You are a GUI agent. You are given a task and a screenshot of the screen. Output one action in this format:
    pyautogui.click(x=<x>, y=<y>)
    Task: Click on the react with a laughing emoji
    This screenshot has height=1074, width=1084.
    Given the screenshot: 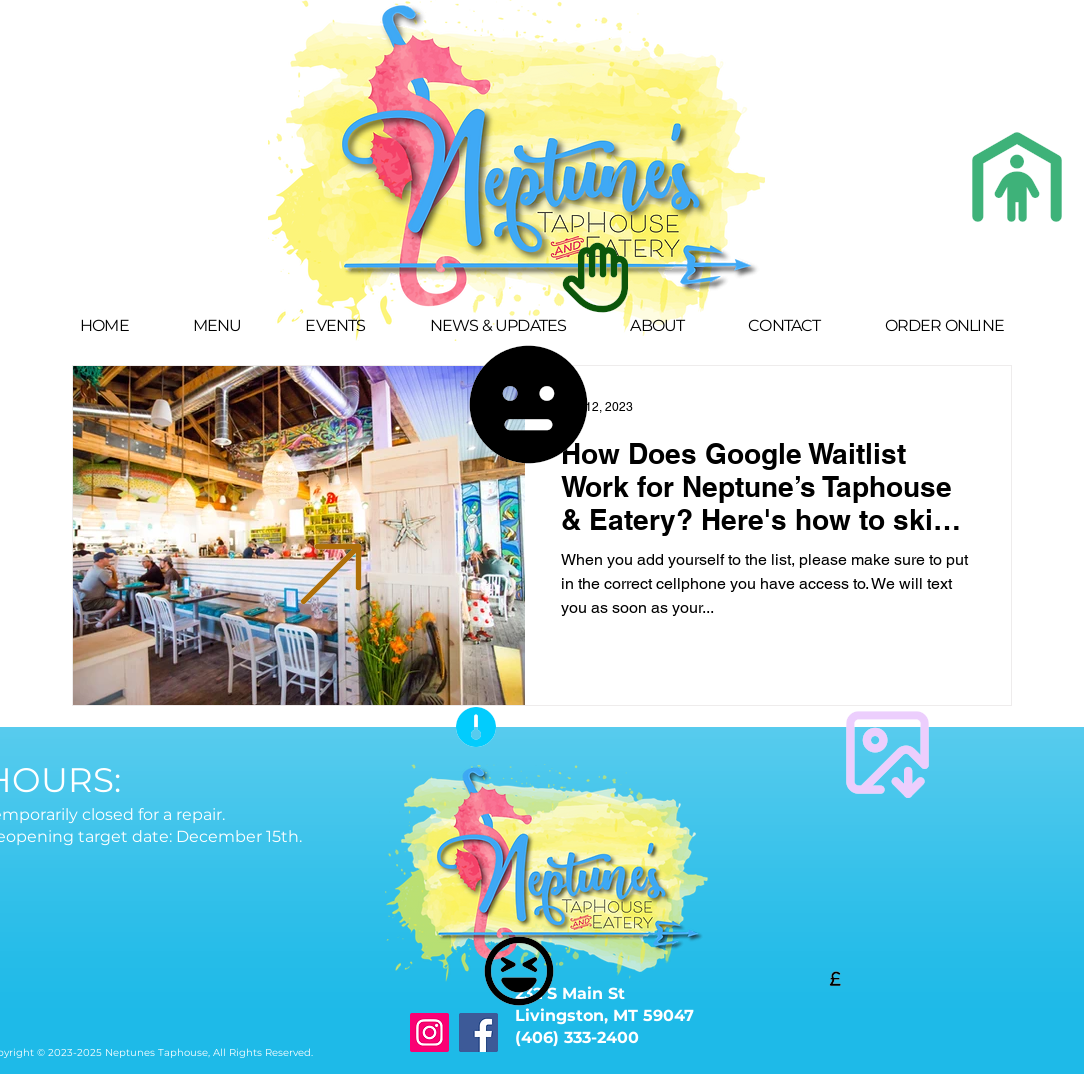 What is the action you would take?
    pyautogui.click(x=519, y=971)
    